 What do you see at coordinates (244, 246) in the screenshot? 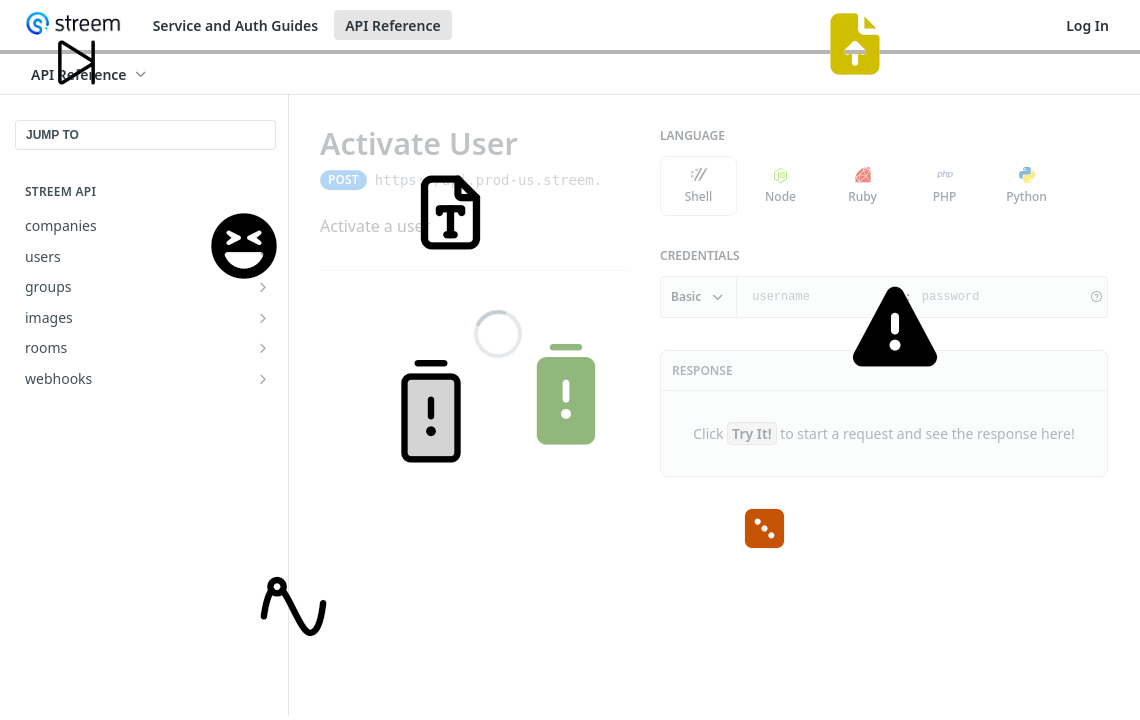
I see `react with laughter to a message` at bounding box center [244, 246].